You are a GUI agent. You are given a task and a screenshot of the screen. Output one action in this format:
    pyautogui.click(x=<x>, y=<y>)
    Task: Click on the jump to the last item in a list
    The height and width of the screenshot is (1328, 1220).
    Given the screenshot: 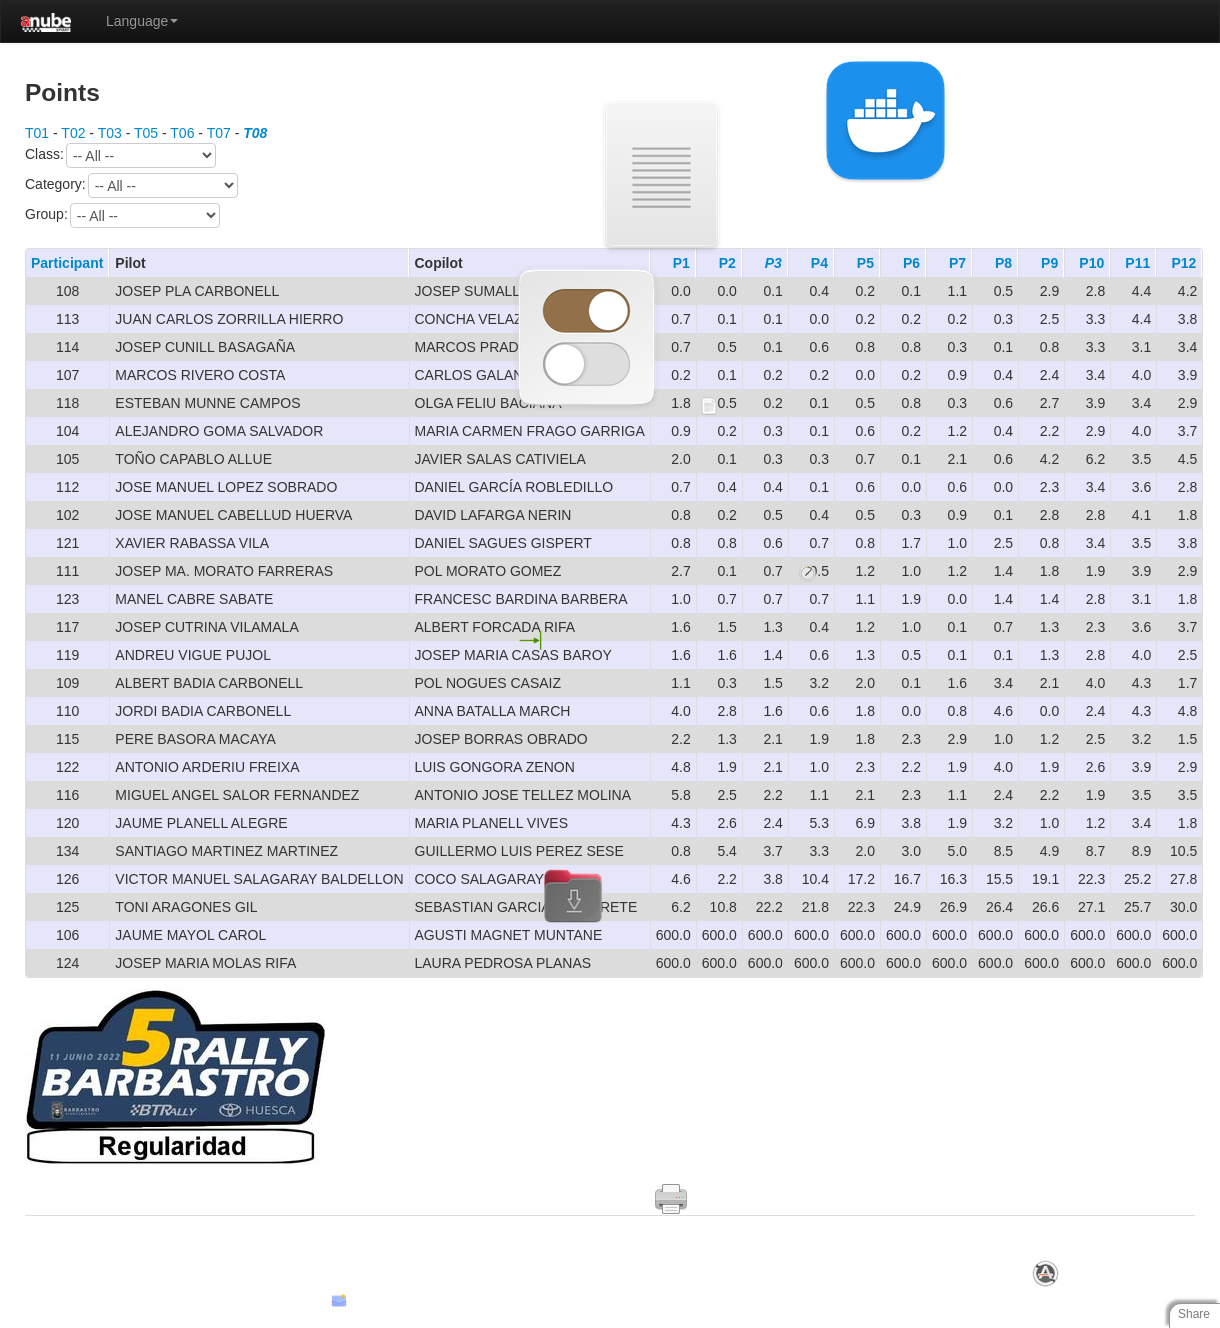 What is the action you would take?
    pyautogui.click(x=530, y=640)
    